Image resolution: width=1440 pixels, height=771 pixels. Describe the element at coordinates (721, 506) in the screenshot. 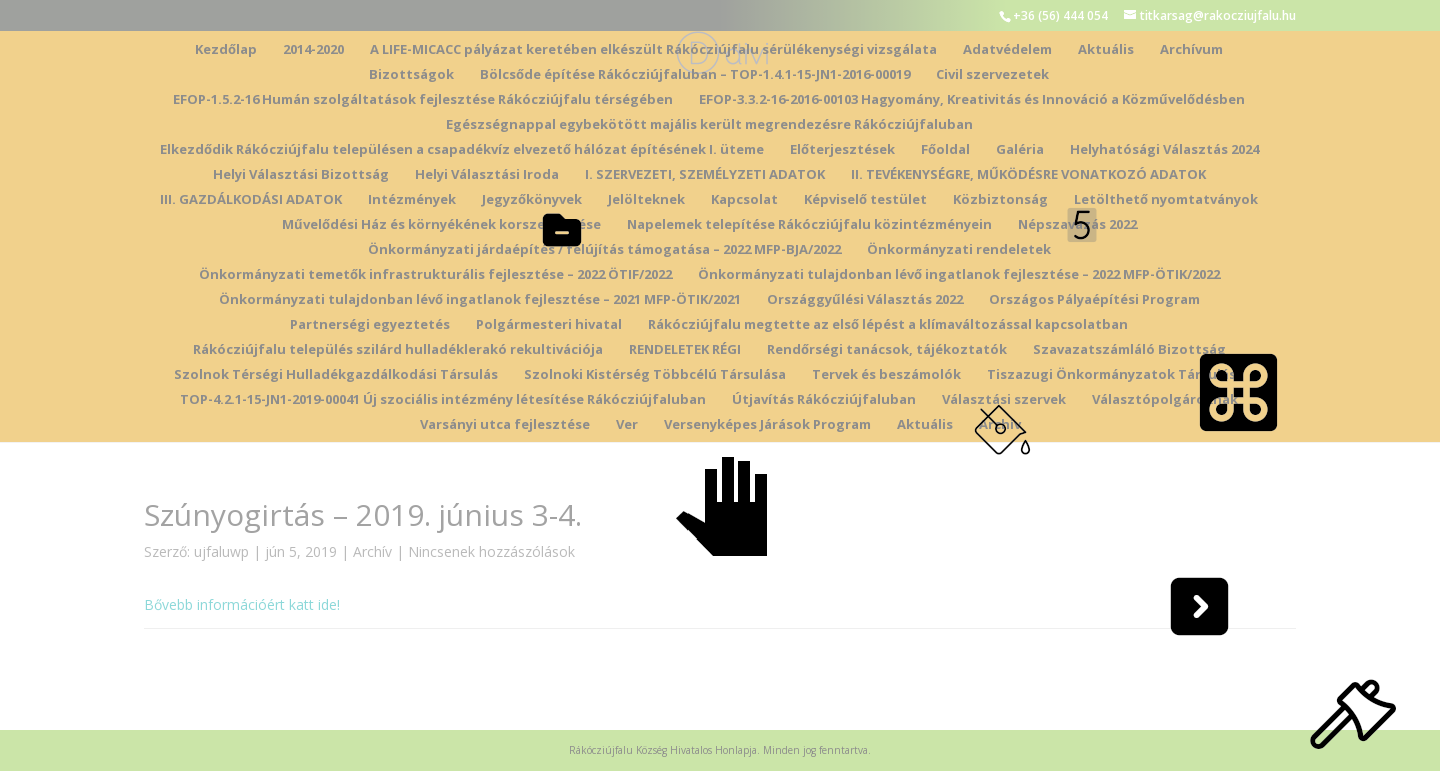

I see `stop or pause an action` at that location.